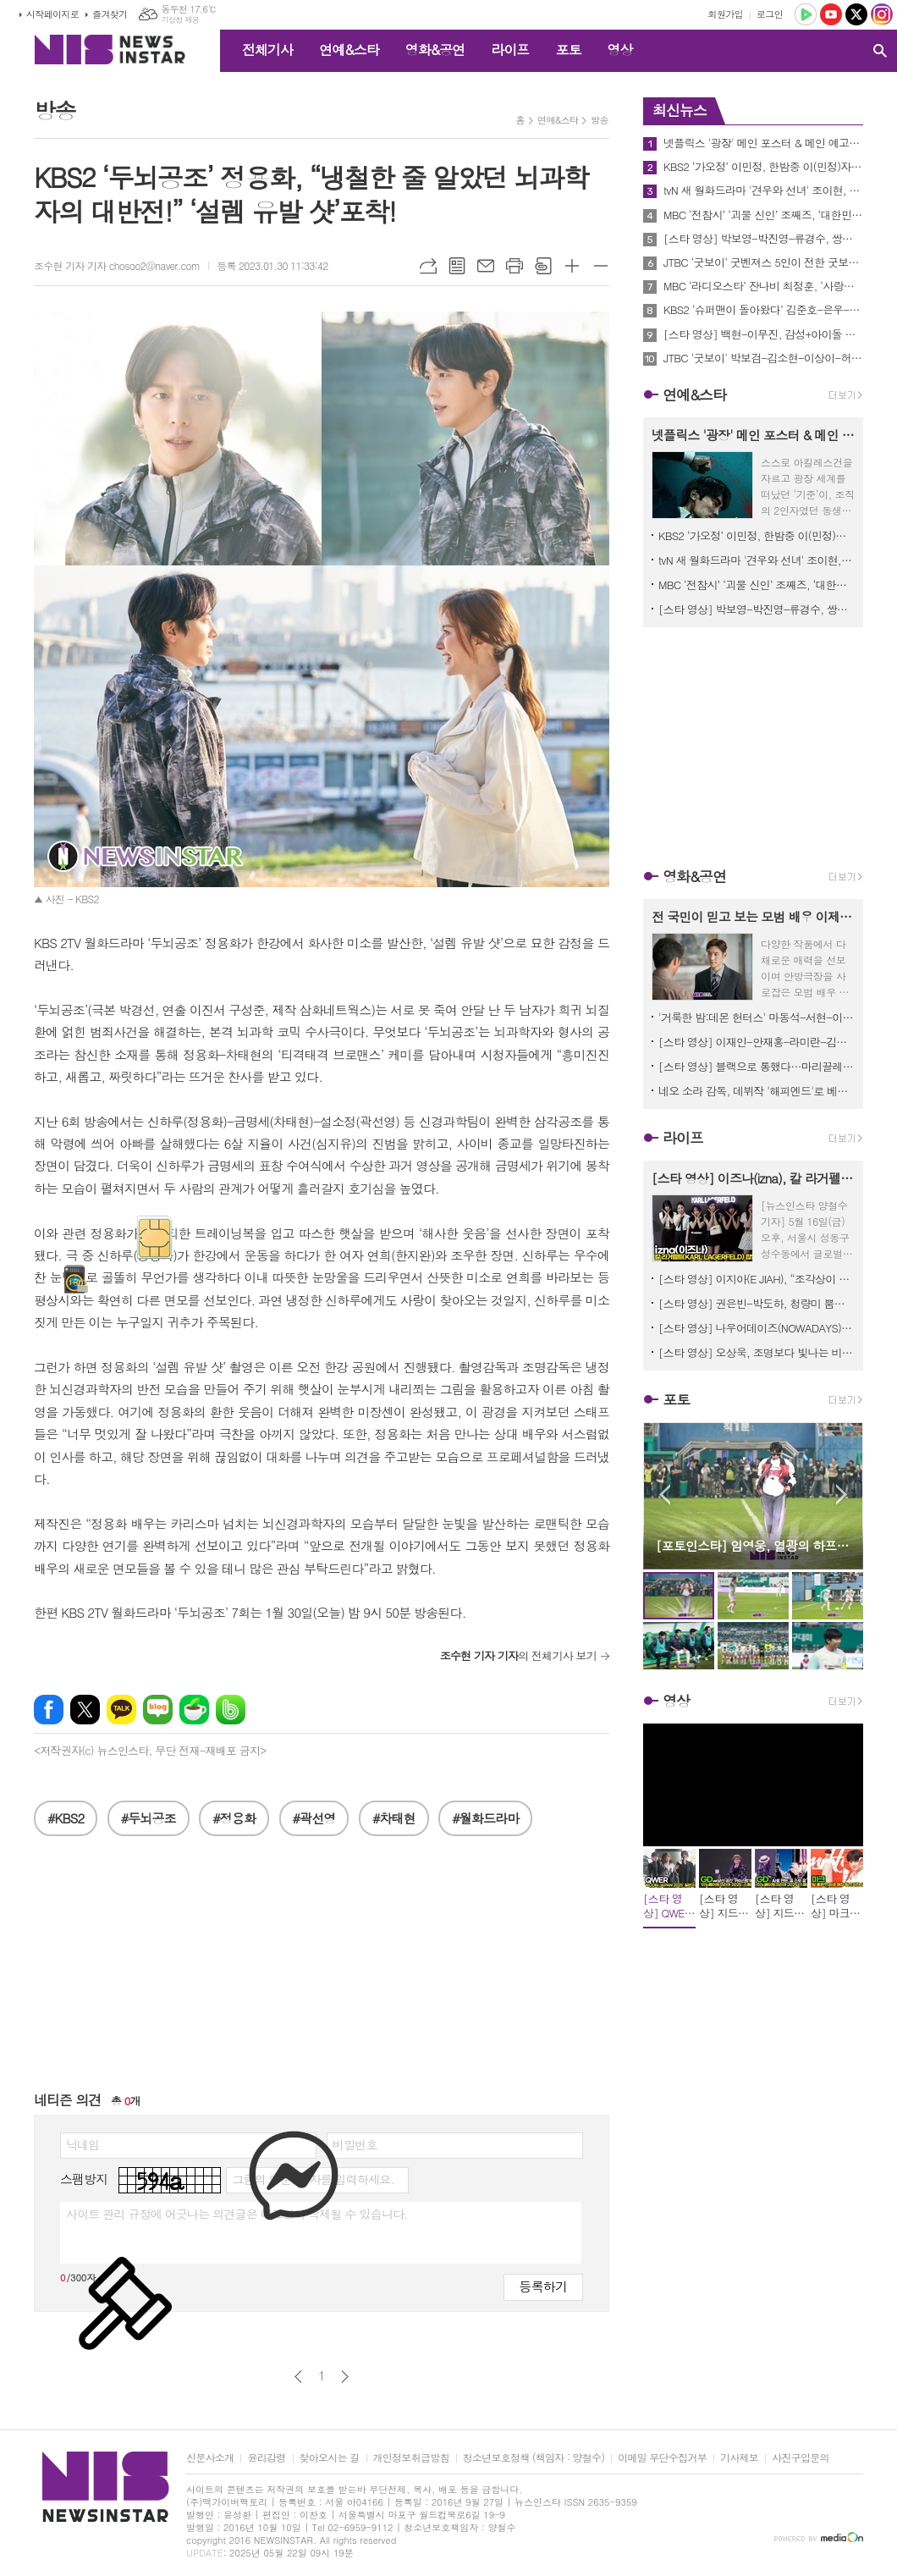  Describe the element at coordinates (154, 1237) in the screenshot. I see `manage SIM card authentication settings` at that location.